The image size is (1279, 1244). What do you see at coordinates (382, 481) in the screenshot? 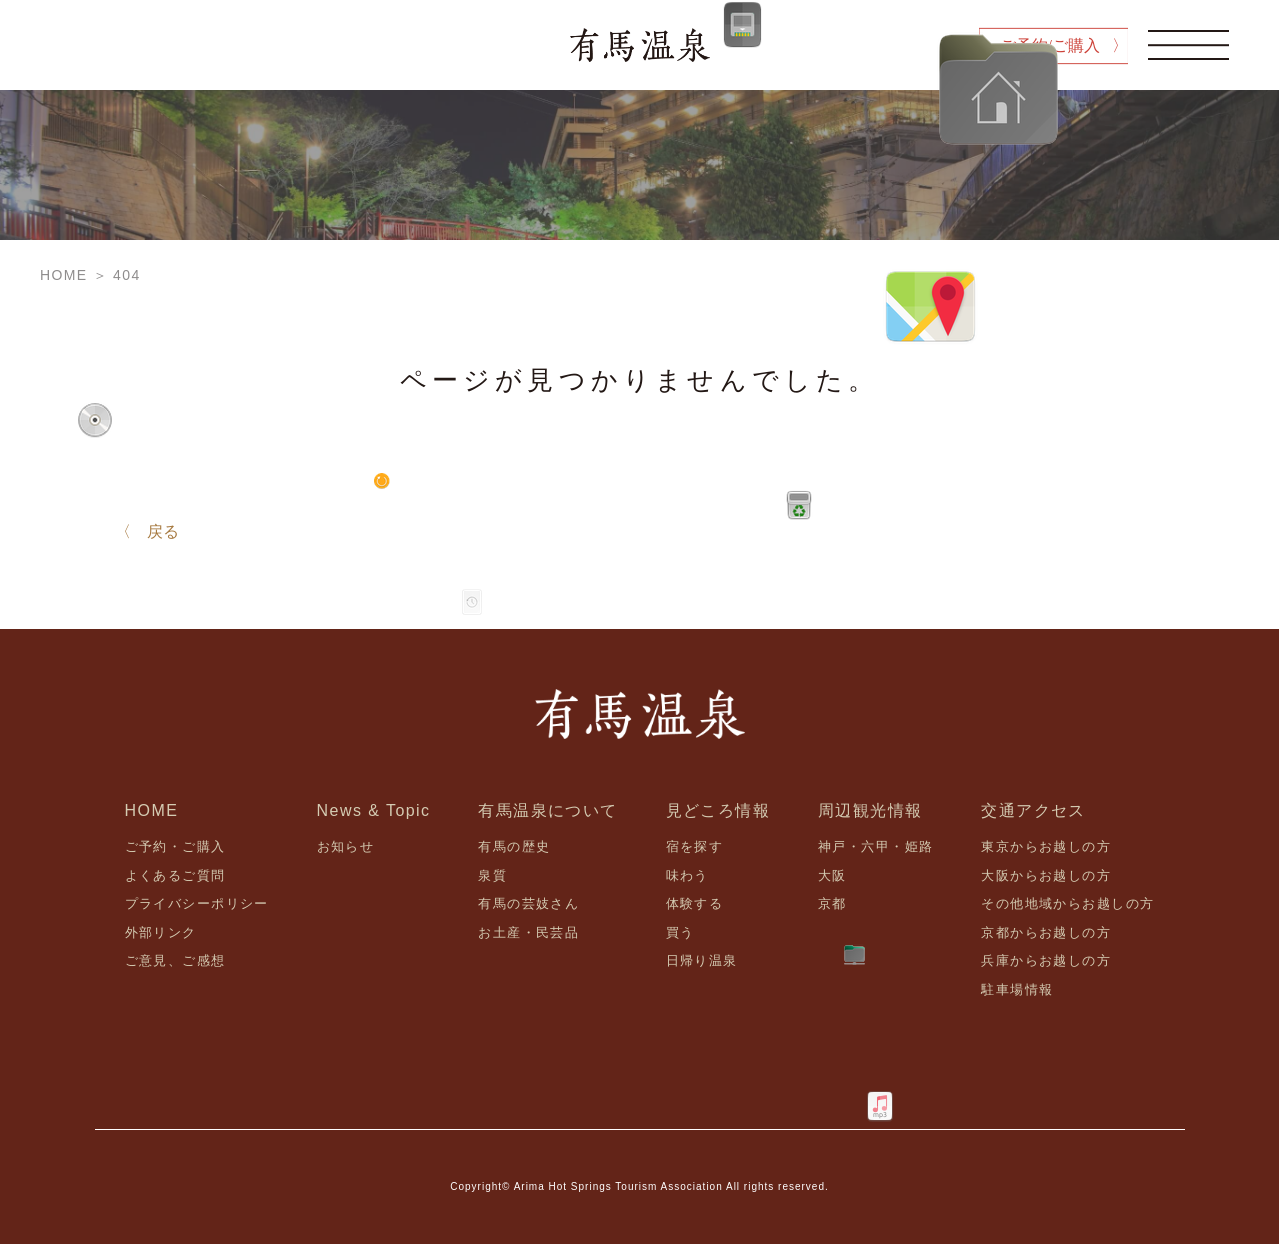
I see `restart the system` at bounding box center [382, 481].